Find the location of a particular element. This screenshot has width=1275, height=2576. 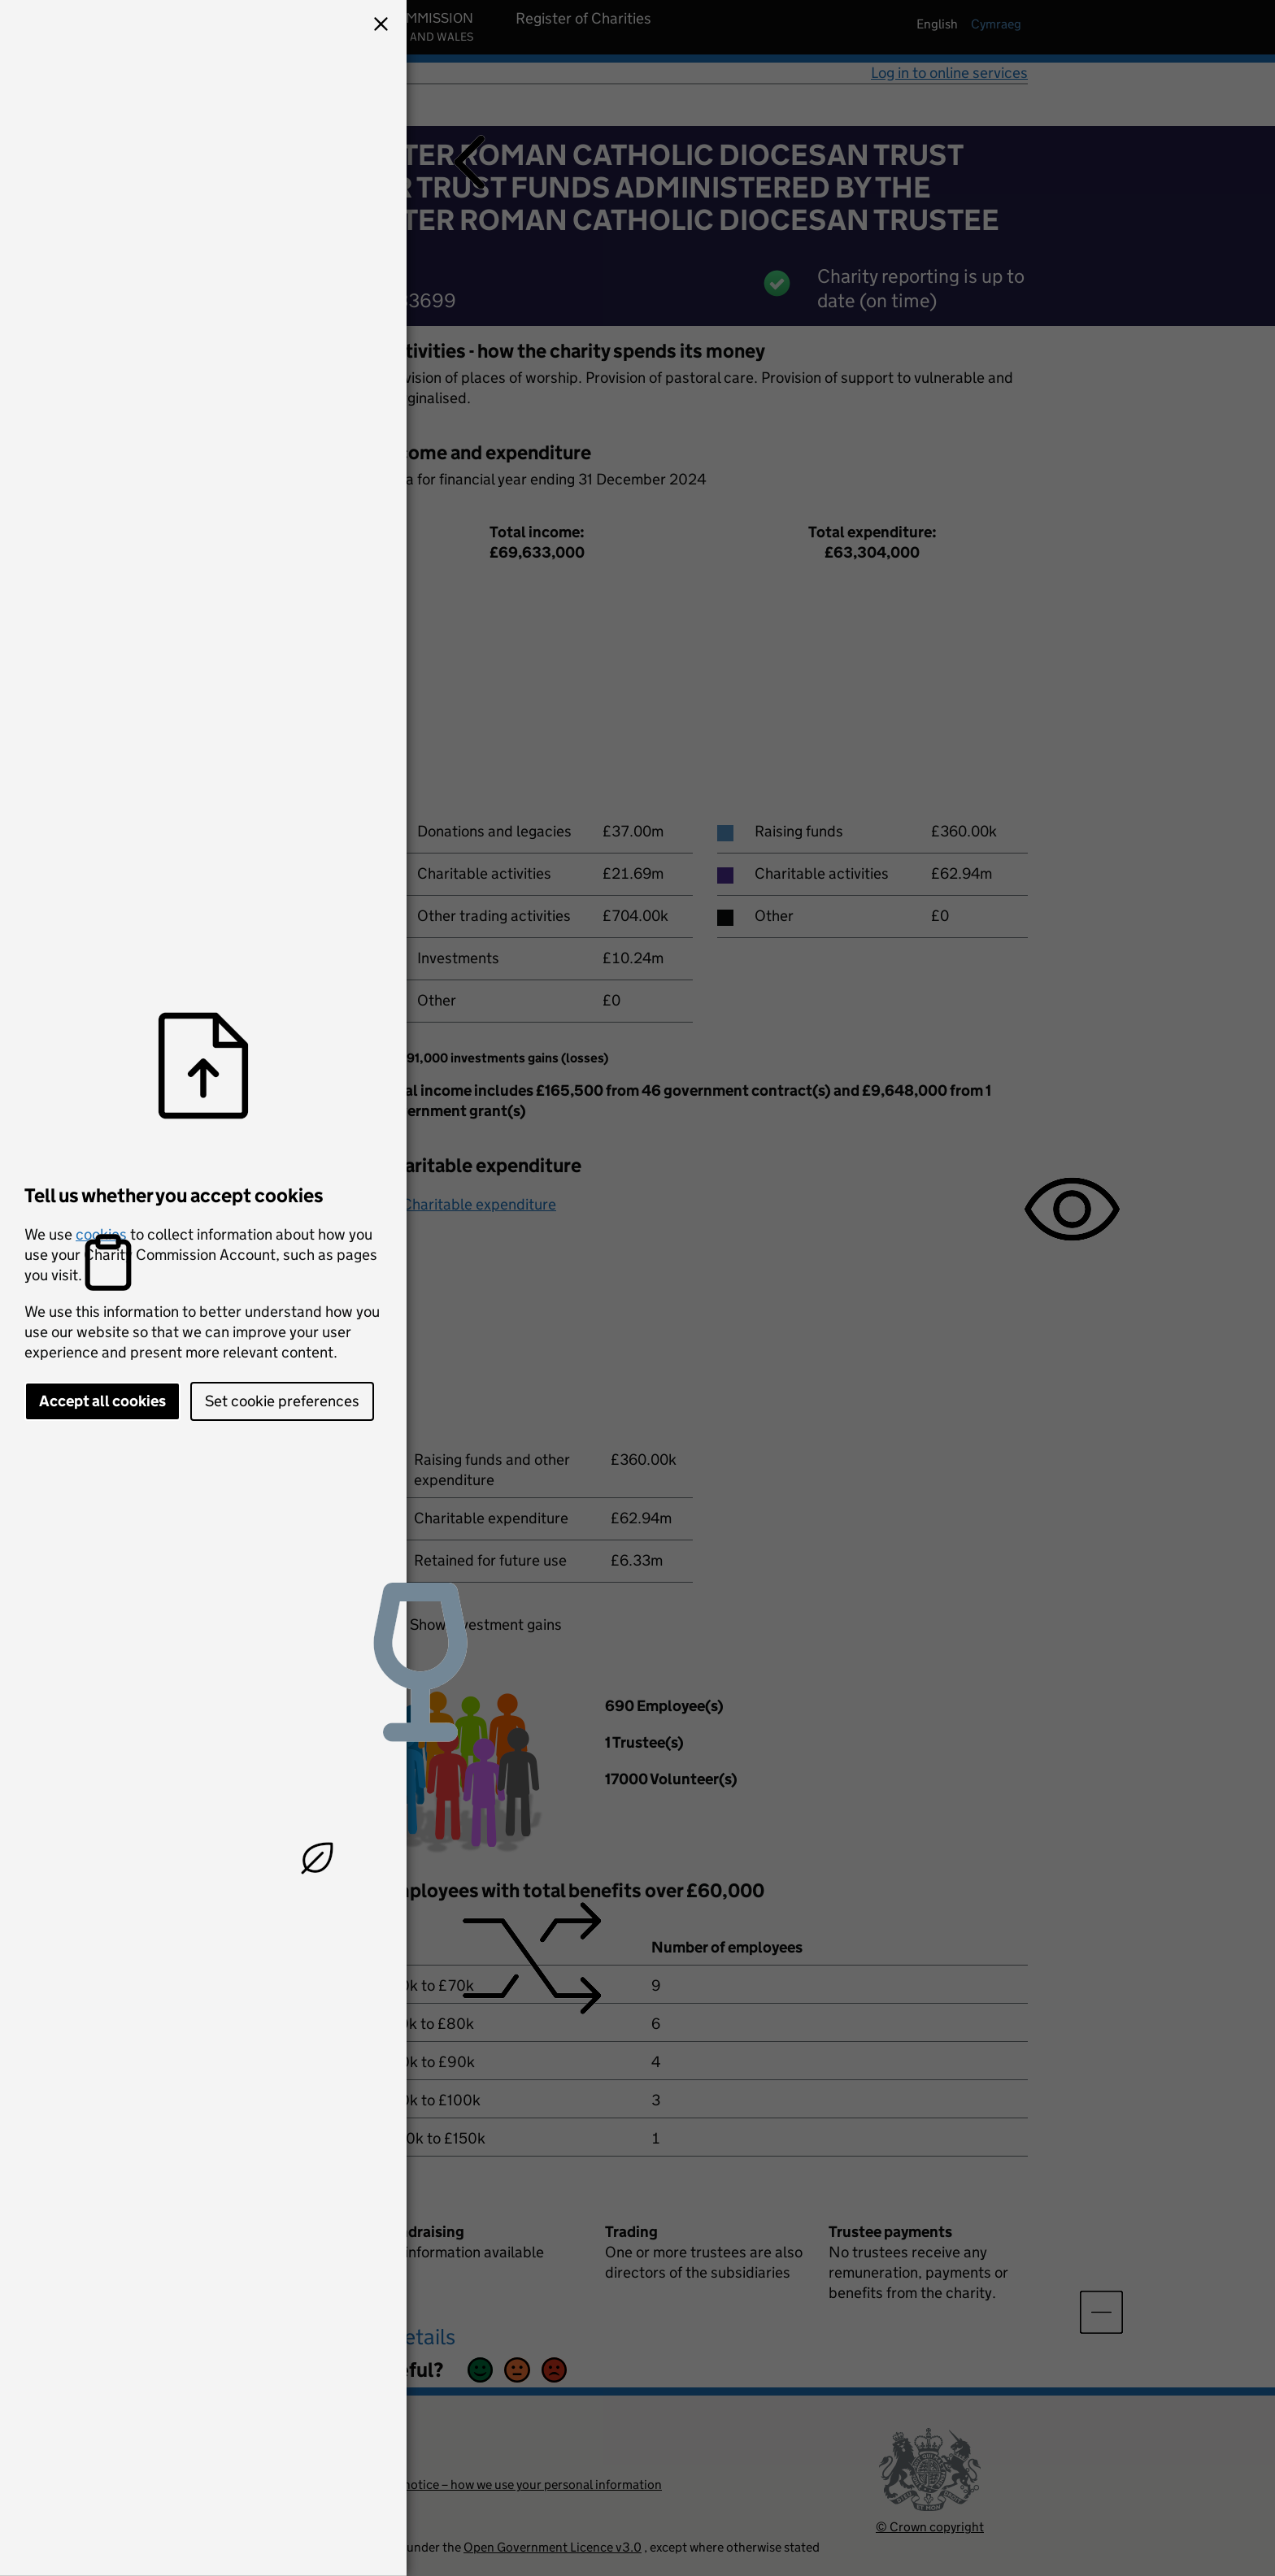

shuffle or randomize playlist order is located at coordinates (529, 1958).